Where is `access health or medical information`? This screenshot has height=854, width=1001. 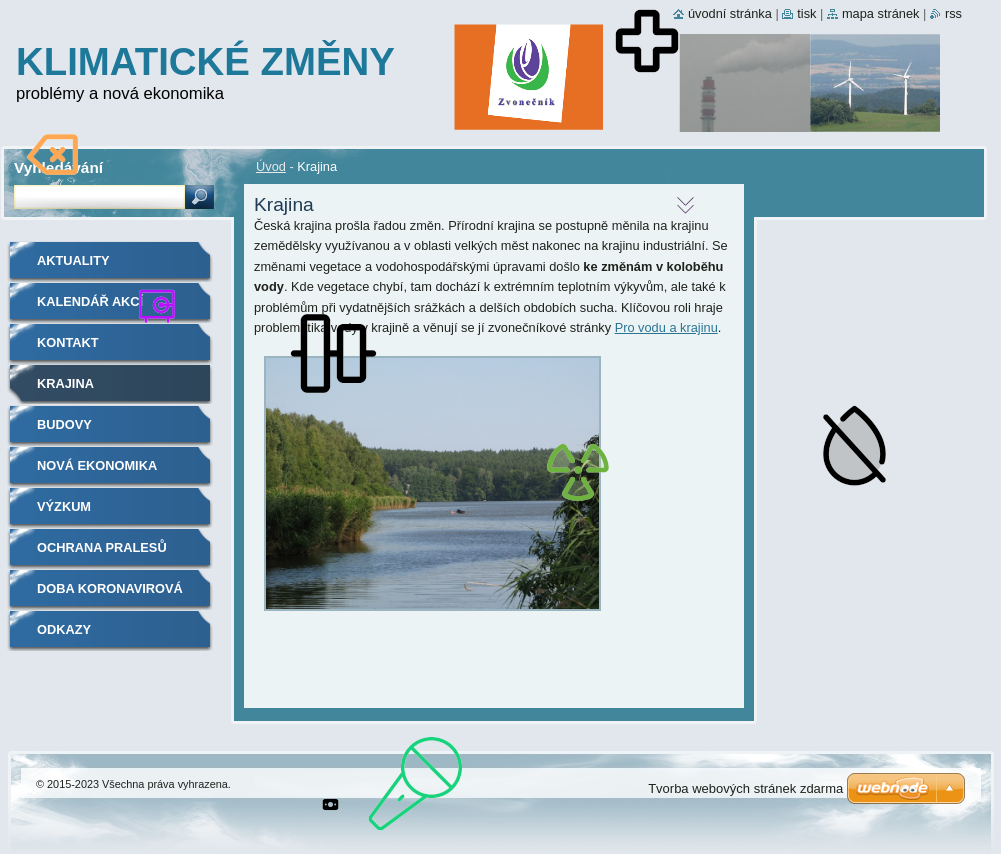 access health or medical information is located at coordinates (647, 41).